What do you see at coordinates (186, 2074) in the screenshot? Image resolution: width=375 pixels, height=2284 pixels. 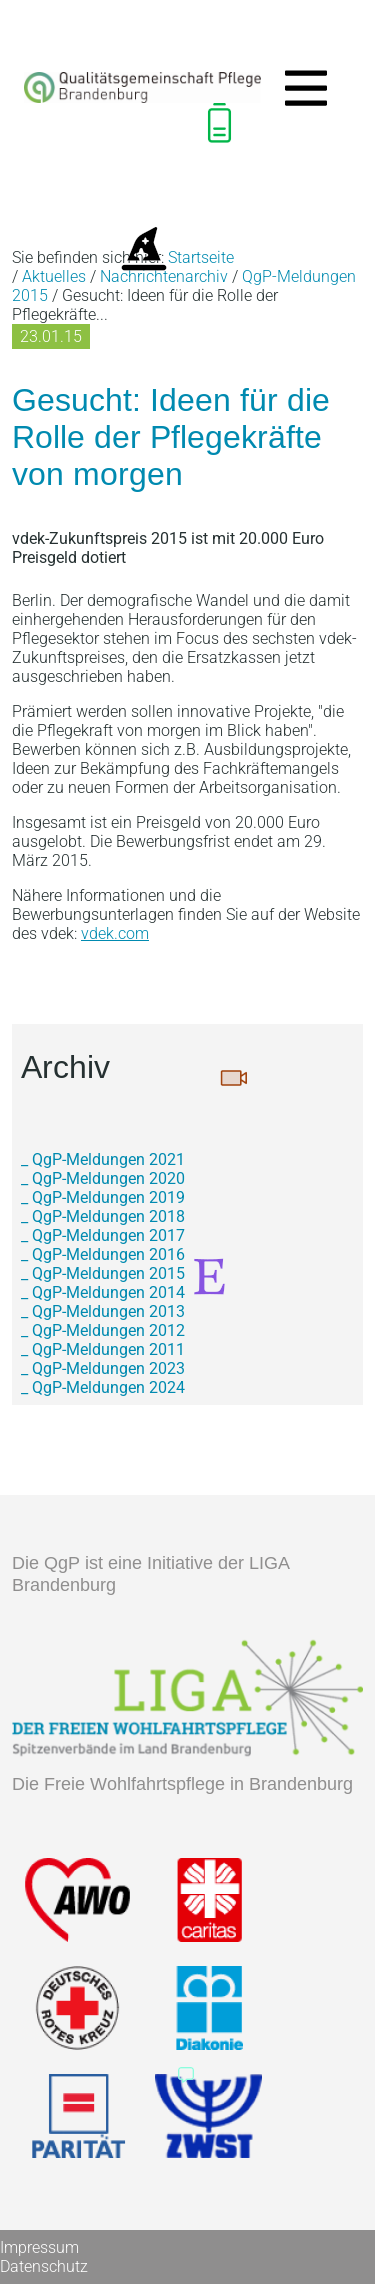 I see `open messaging or chat` at bounding box center [186, 2074].